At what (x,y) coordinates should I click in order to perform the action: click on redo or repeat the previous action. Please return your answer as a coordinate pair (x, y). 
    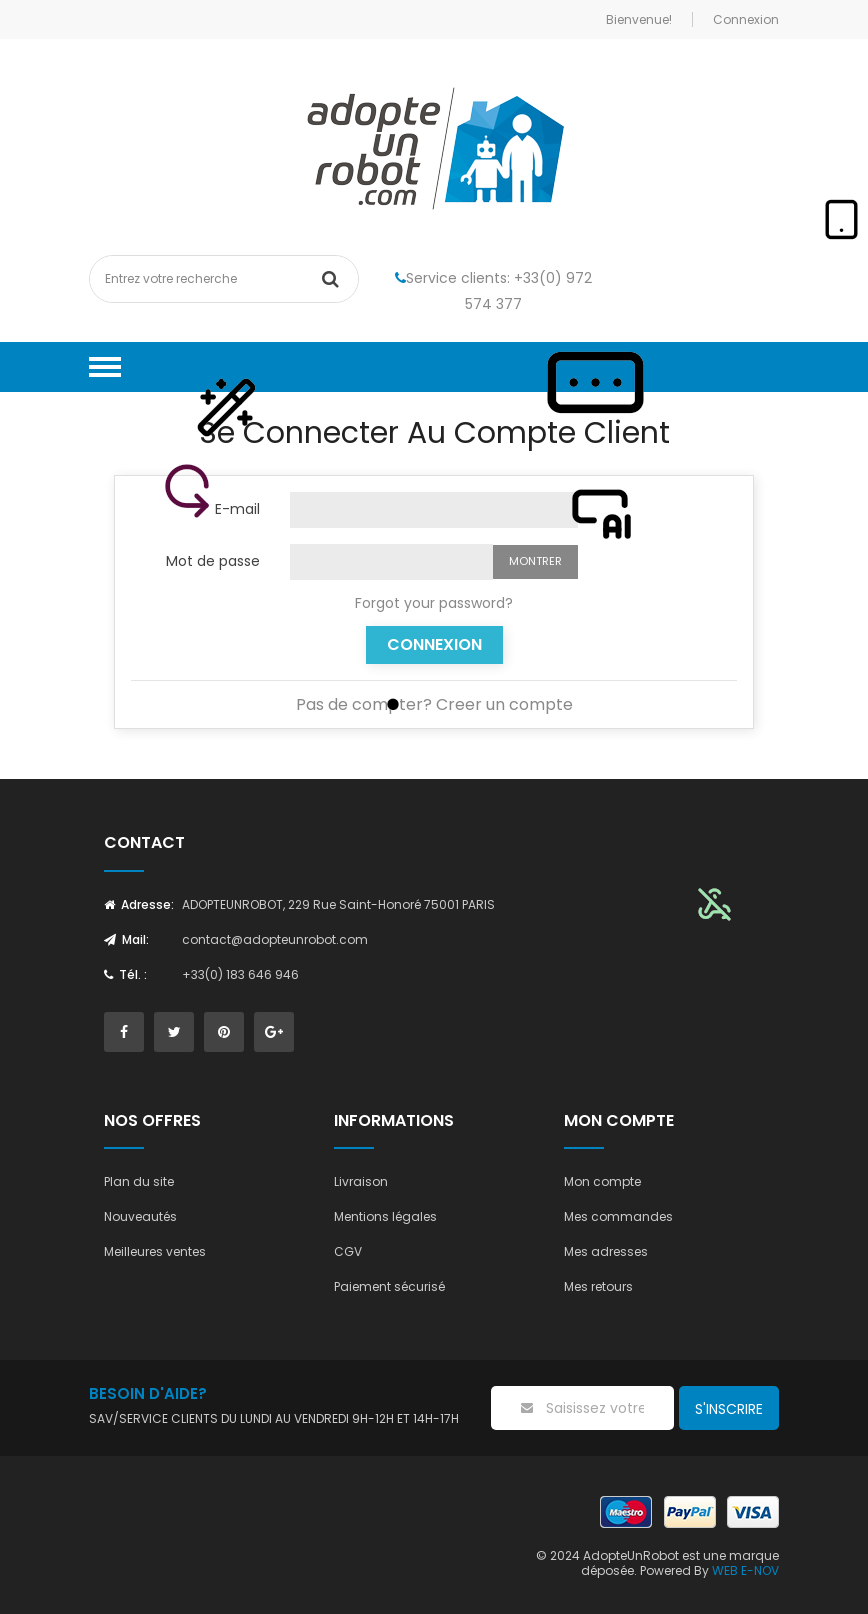
    Looking at the image, I should click on (187, 491).